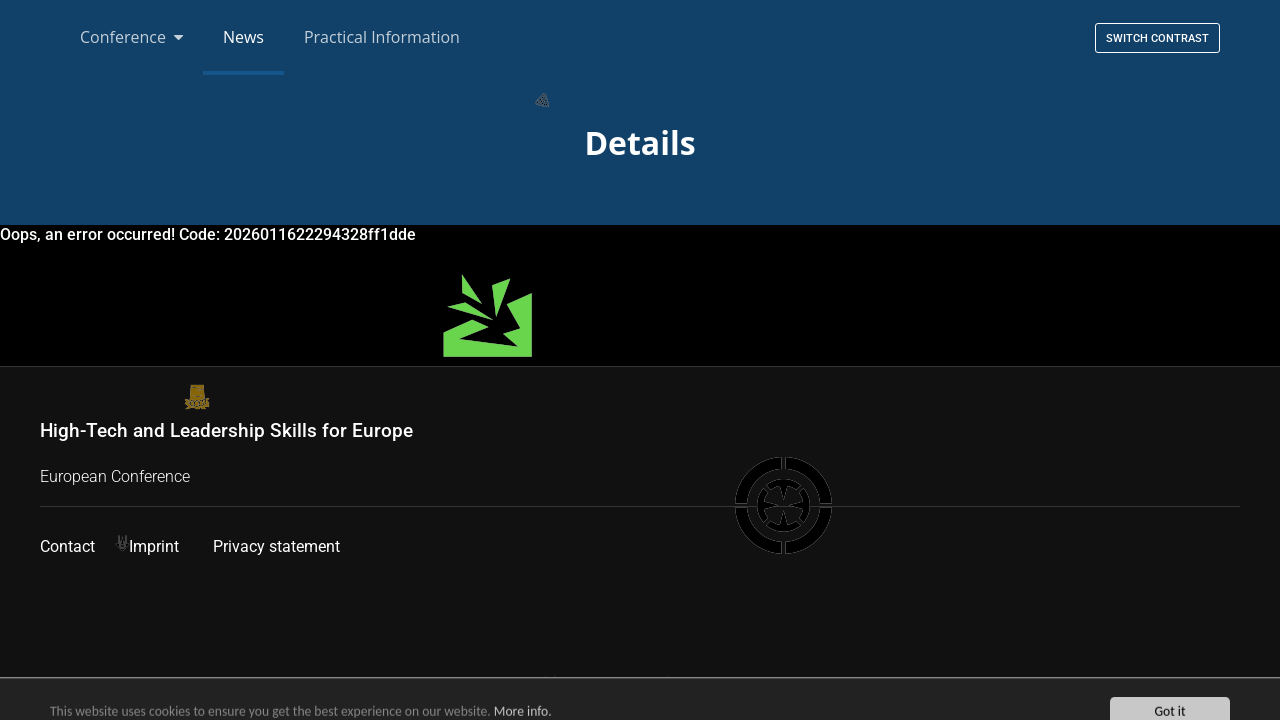 The image size is (1280, 720). What do you see at coordinates (783, 505) in the screenshot?
I see `aim or target an object in-game` at bounding box center [783, 505].